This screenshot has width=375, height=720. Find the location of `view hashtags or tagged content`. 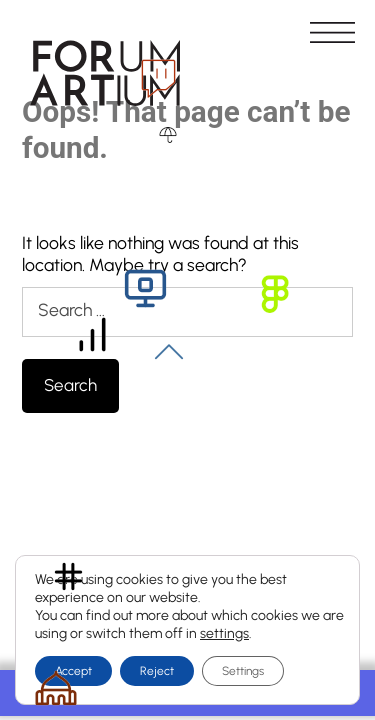

view hashtags or tagged content is located at coordinates (68, 576).